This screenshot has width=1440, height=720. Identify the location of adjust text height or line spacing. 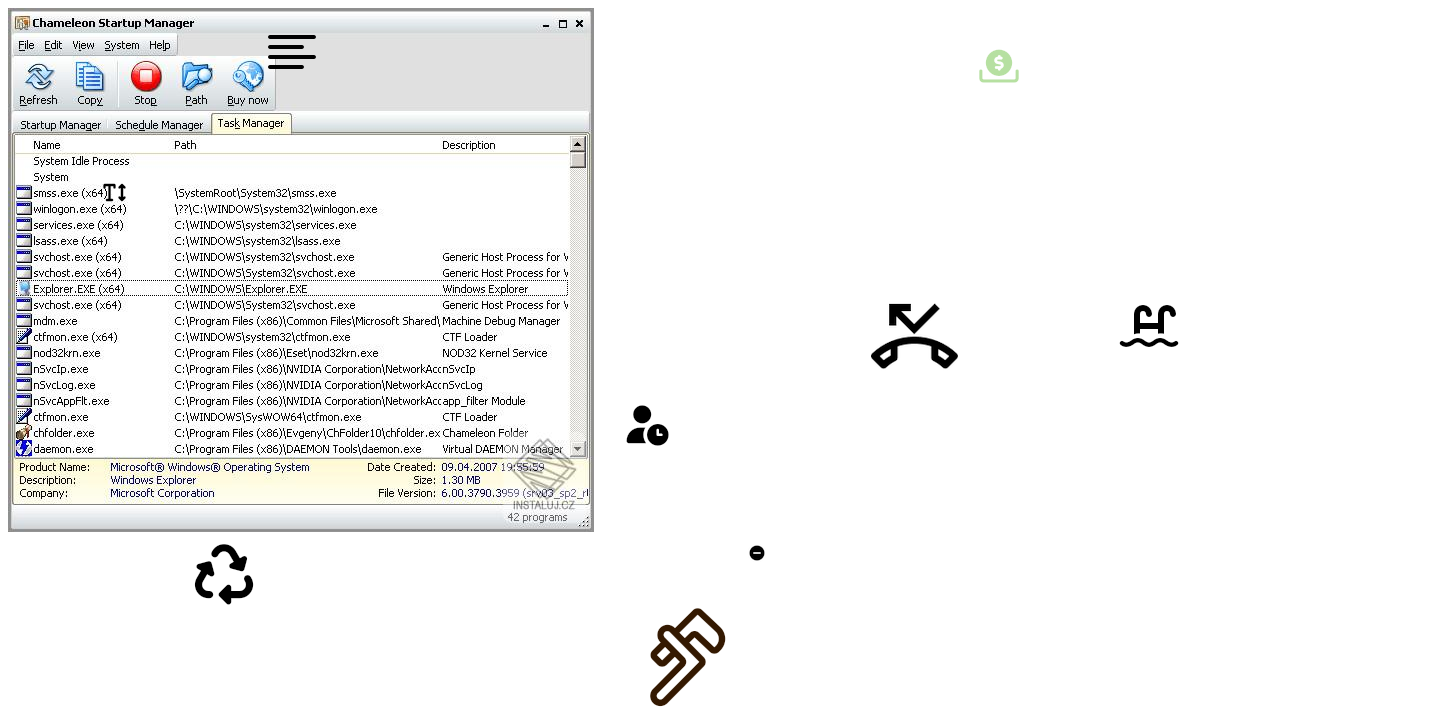
(114, 192).